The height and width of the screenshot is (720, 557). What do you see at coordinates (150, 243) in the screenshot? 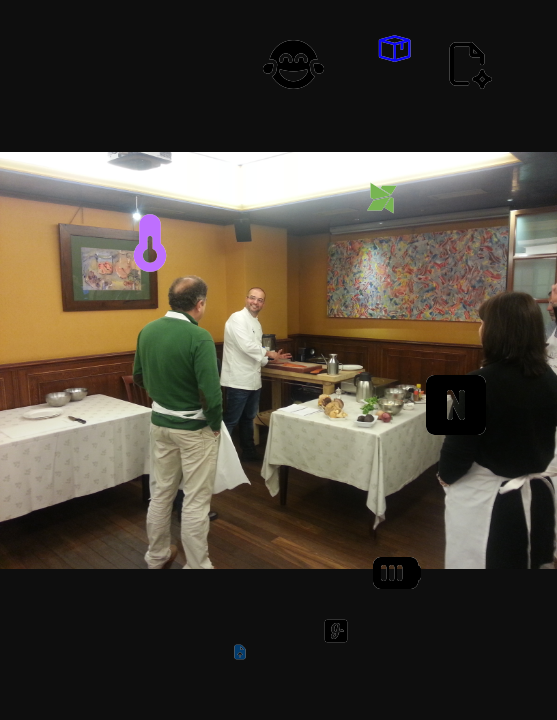
I see `indicates moderate or medium temperature` at bounding box center [150, 243].